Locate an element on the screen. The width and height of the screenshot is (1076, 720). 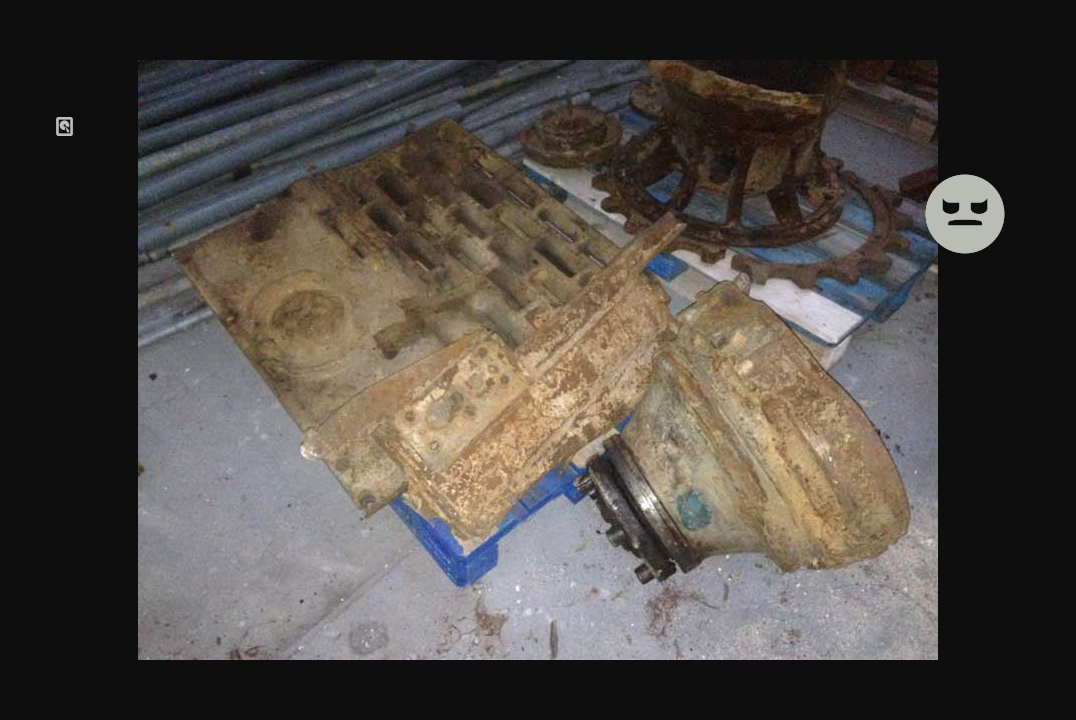
access zip drive or removable media is located at coordinates (64, 126).